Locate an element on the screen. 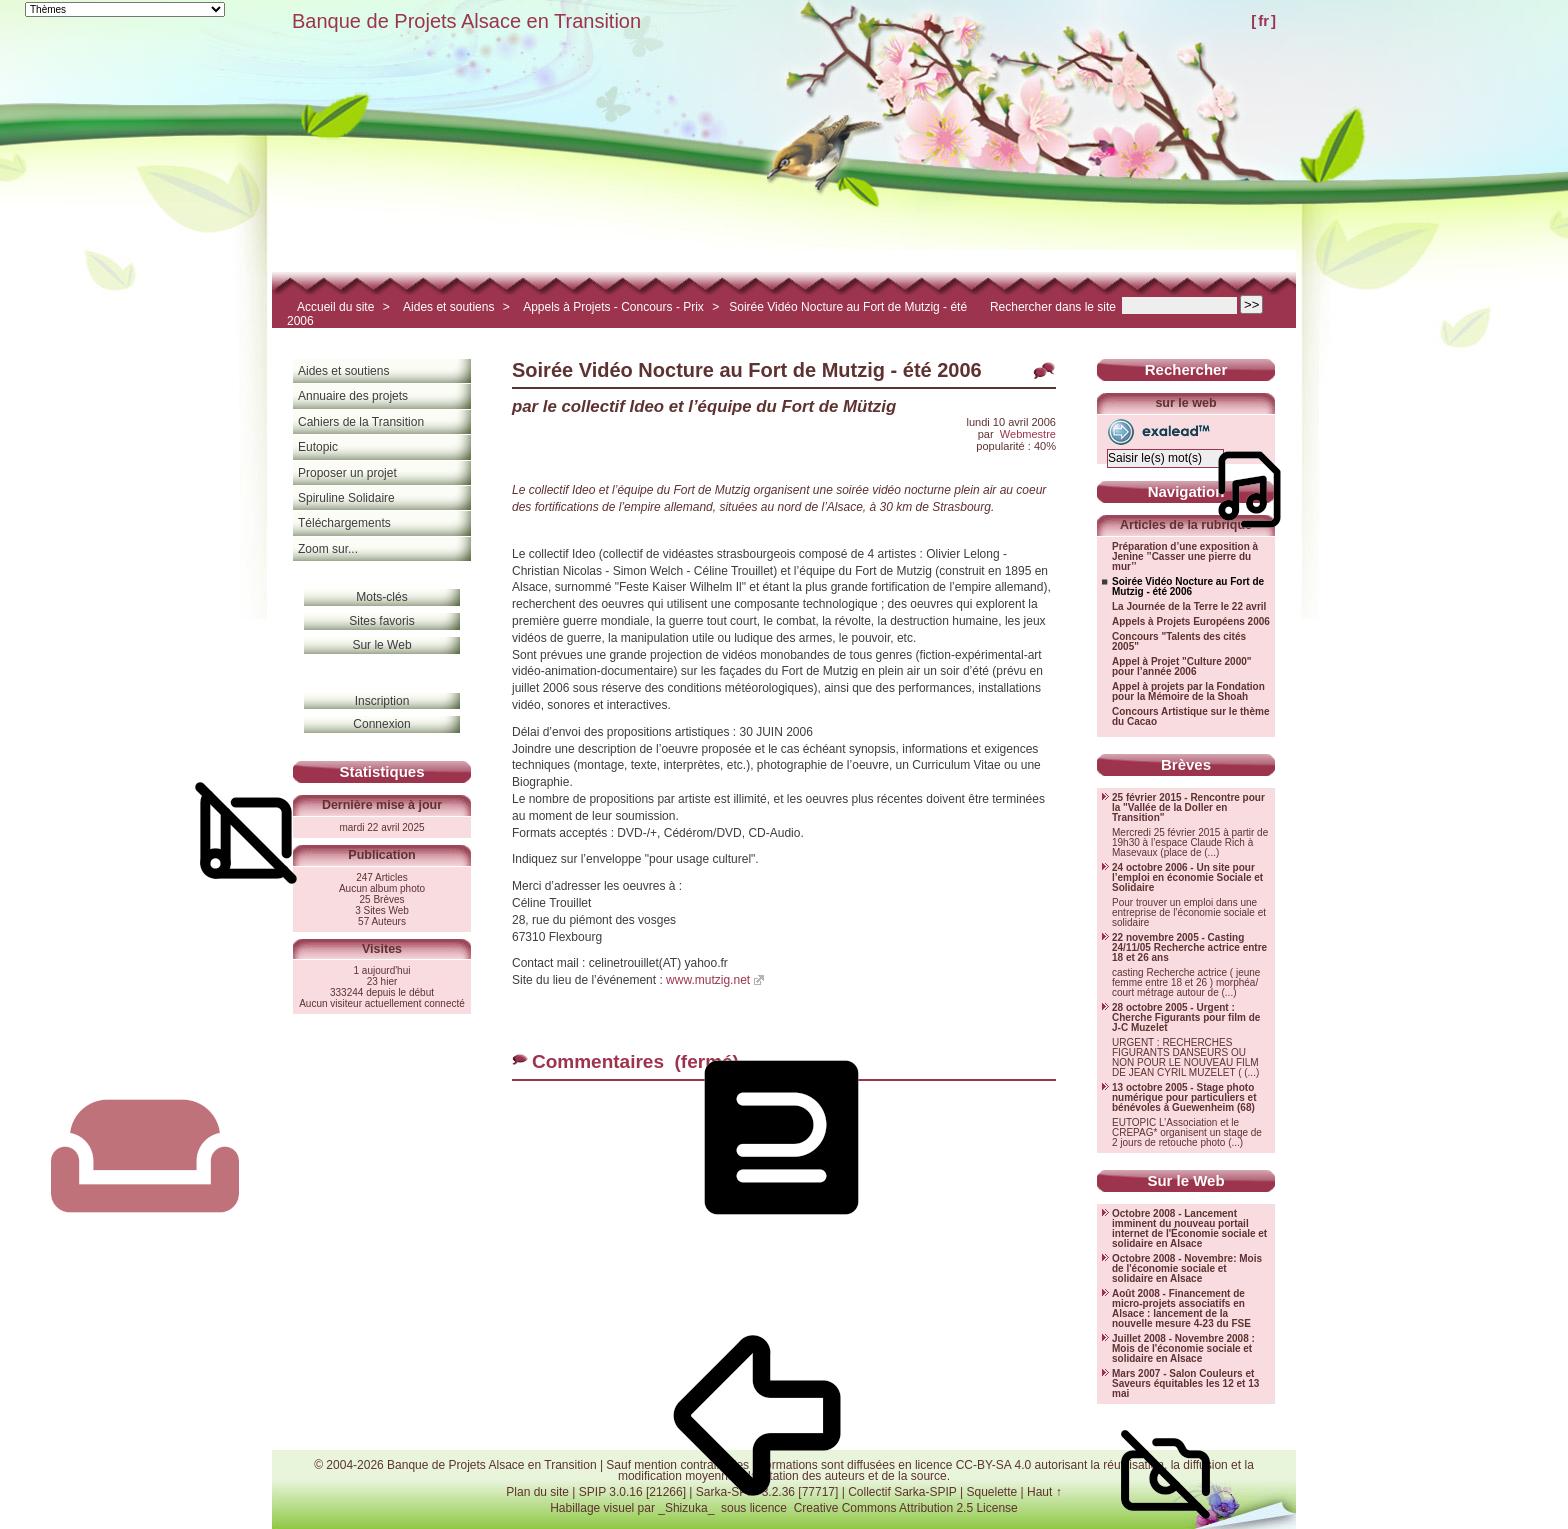 The width and height of the screenshot is (1568, 1529). open an audio or music file is located at coordinates (1249, 489).